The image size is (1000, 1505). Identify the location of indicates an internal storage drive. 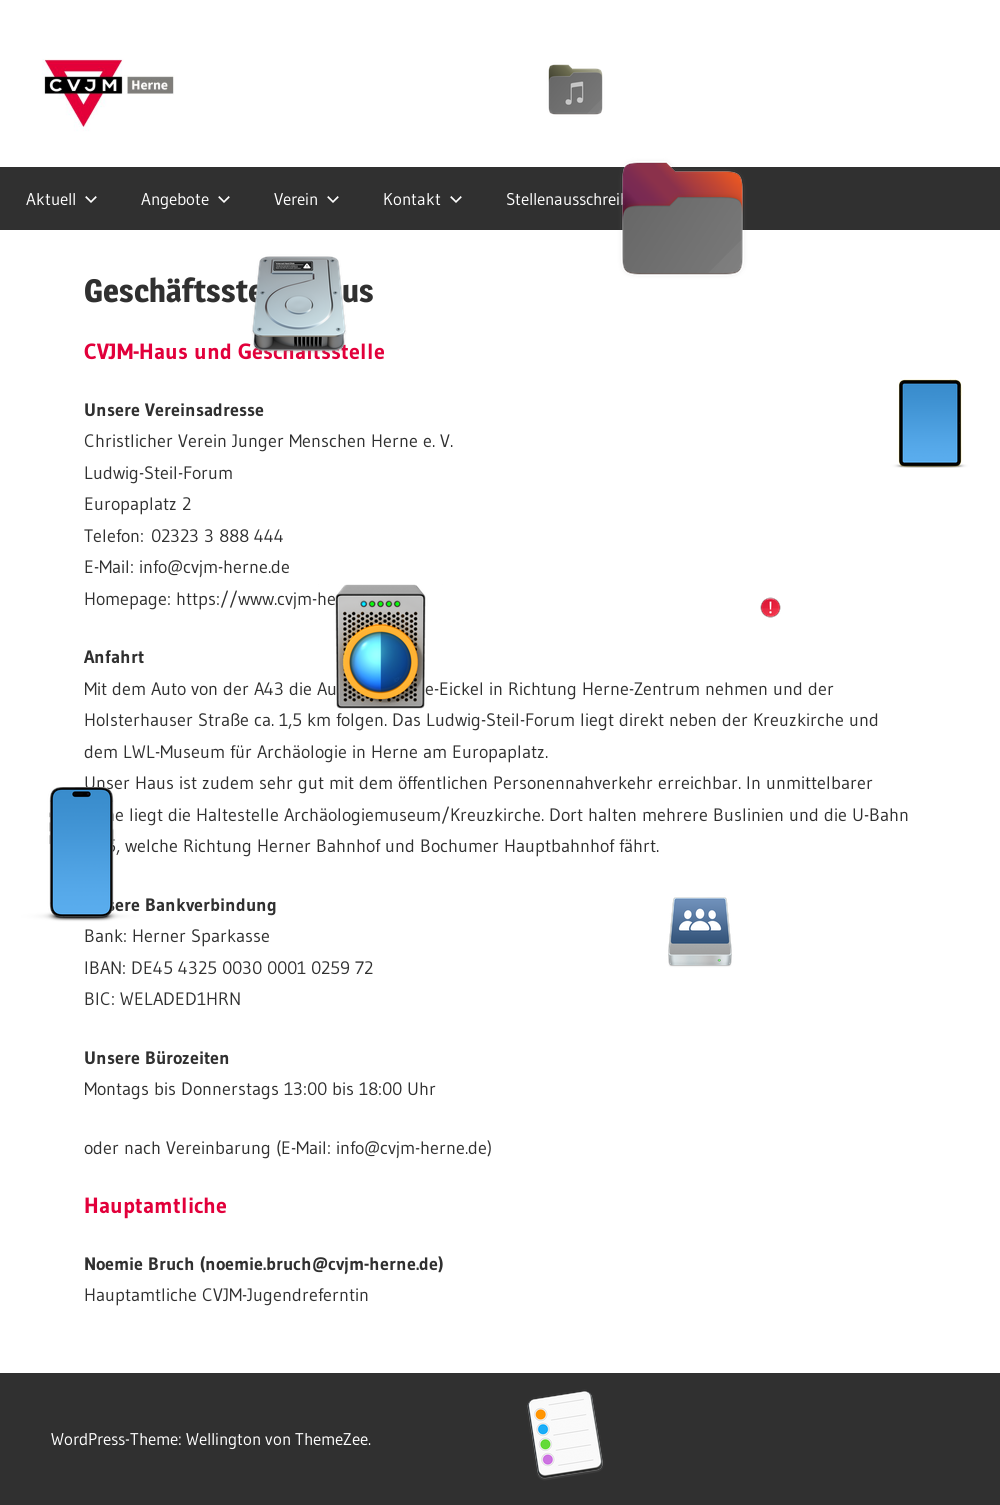
(299, 306).